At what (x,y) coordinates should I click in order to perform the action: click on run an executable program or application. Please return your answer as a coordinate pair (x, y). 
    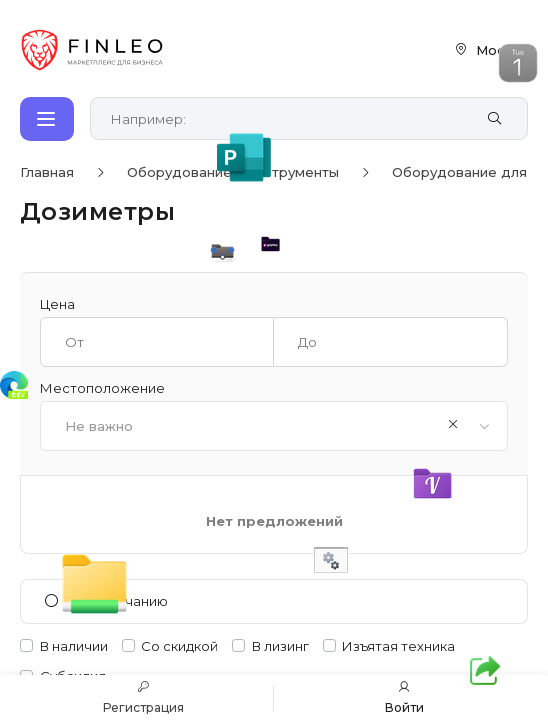
    Looking at the image, I should click on (331, 560).